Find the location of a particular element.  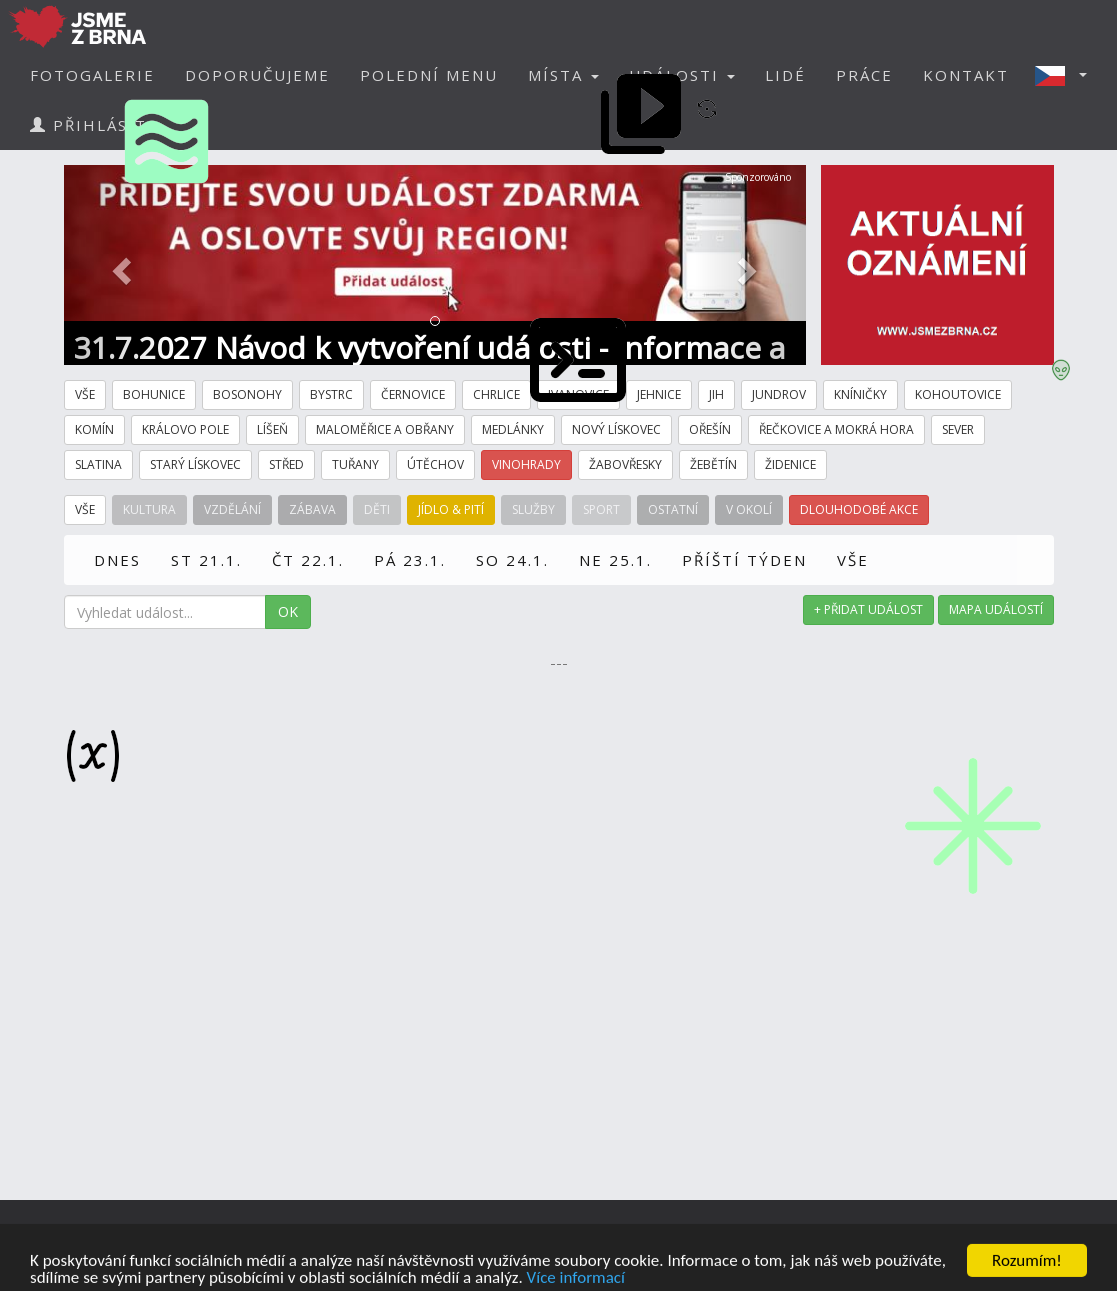

reopen a previously closed issue is located at coordinates (707, 109).